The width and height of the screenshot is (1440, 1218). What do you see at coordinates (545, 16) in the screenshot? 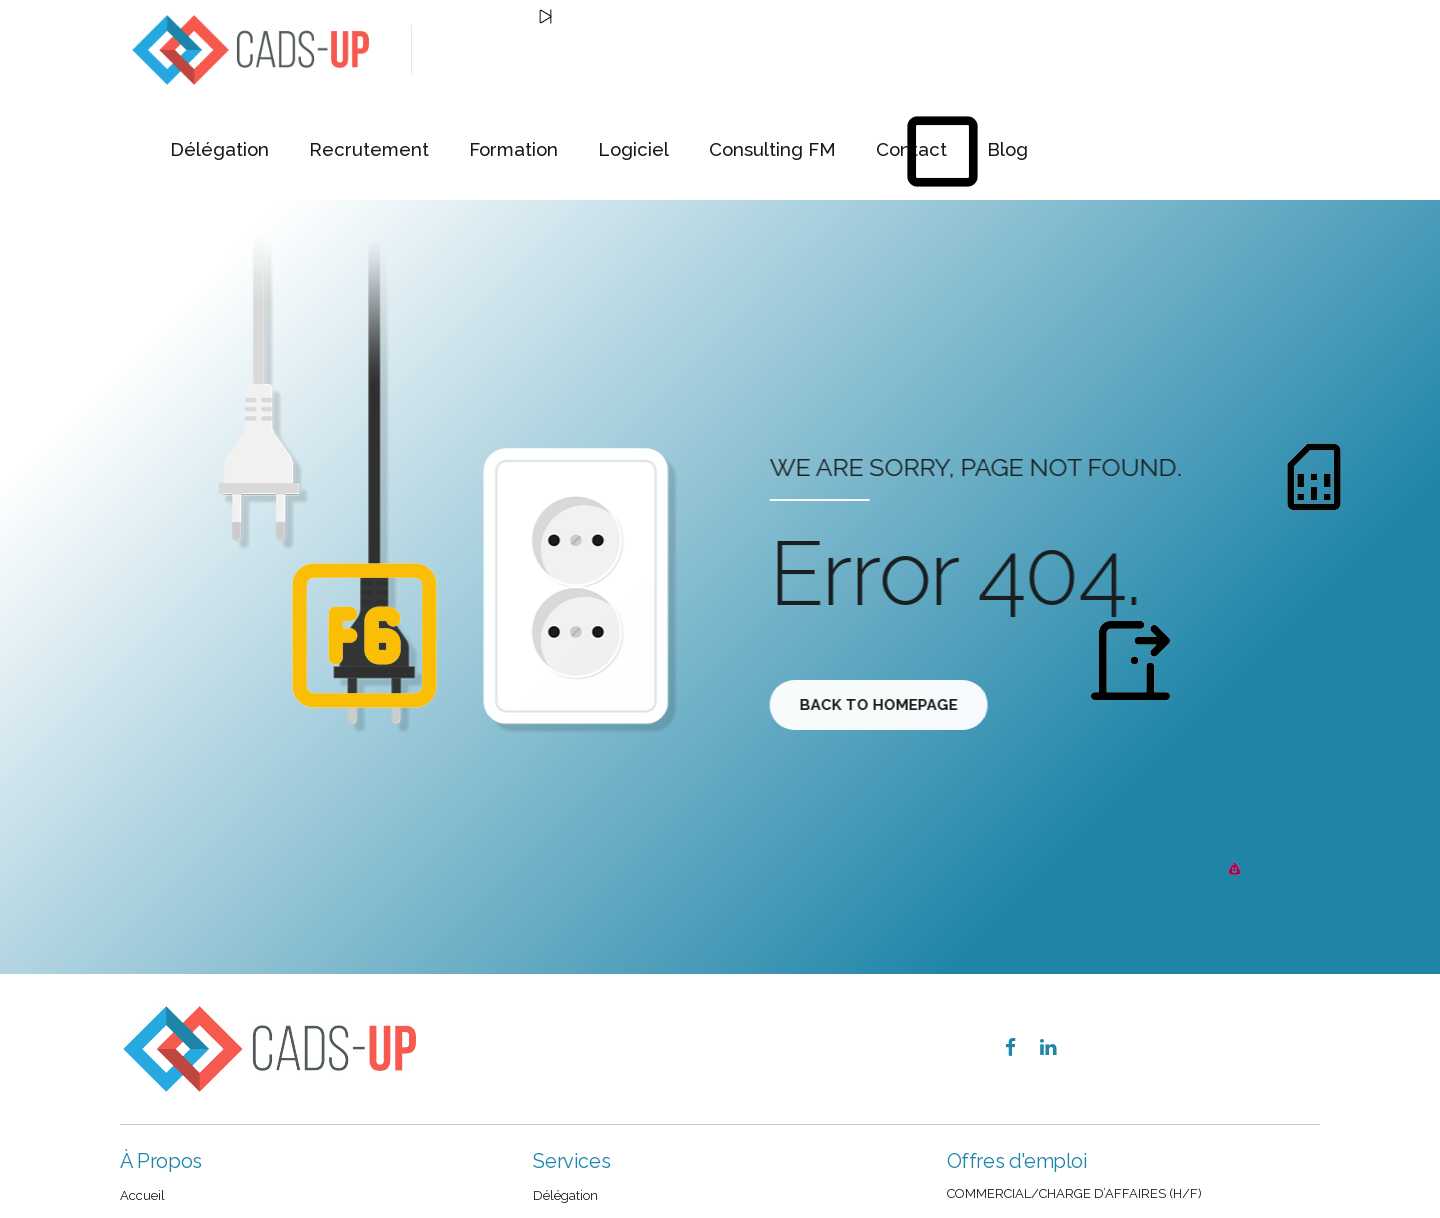
I see `skip to the next track` at bounding box center [545, 16].